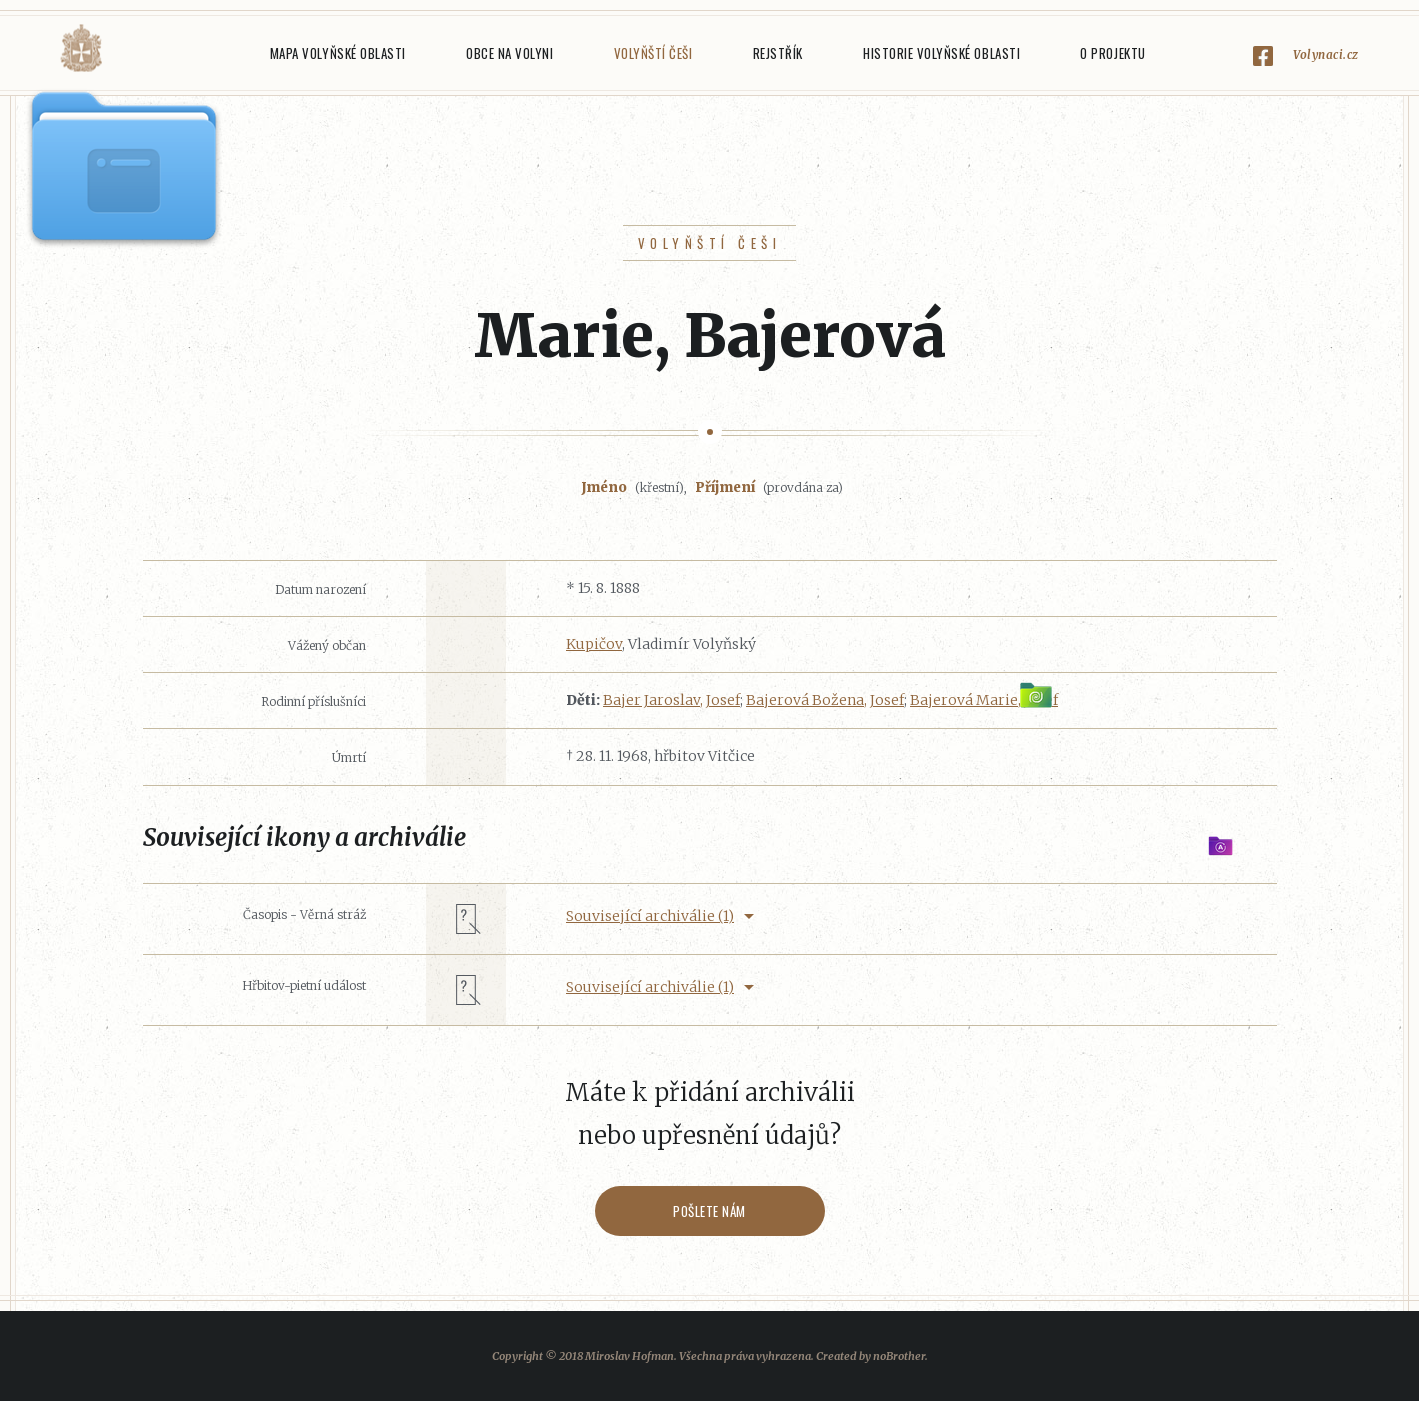 The image size is (1419, 1401). What do you see at coordinates (1036, 696) in the screenshot?
I see `open GameJolt files folder` at bounding box center [1036, 696].